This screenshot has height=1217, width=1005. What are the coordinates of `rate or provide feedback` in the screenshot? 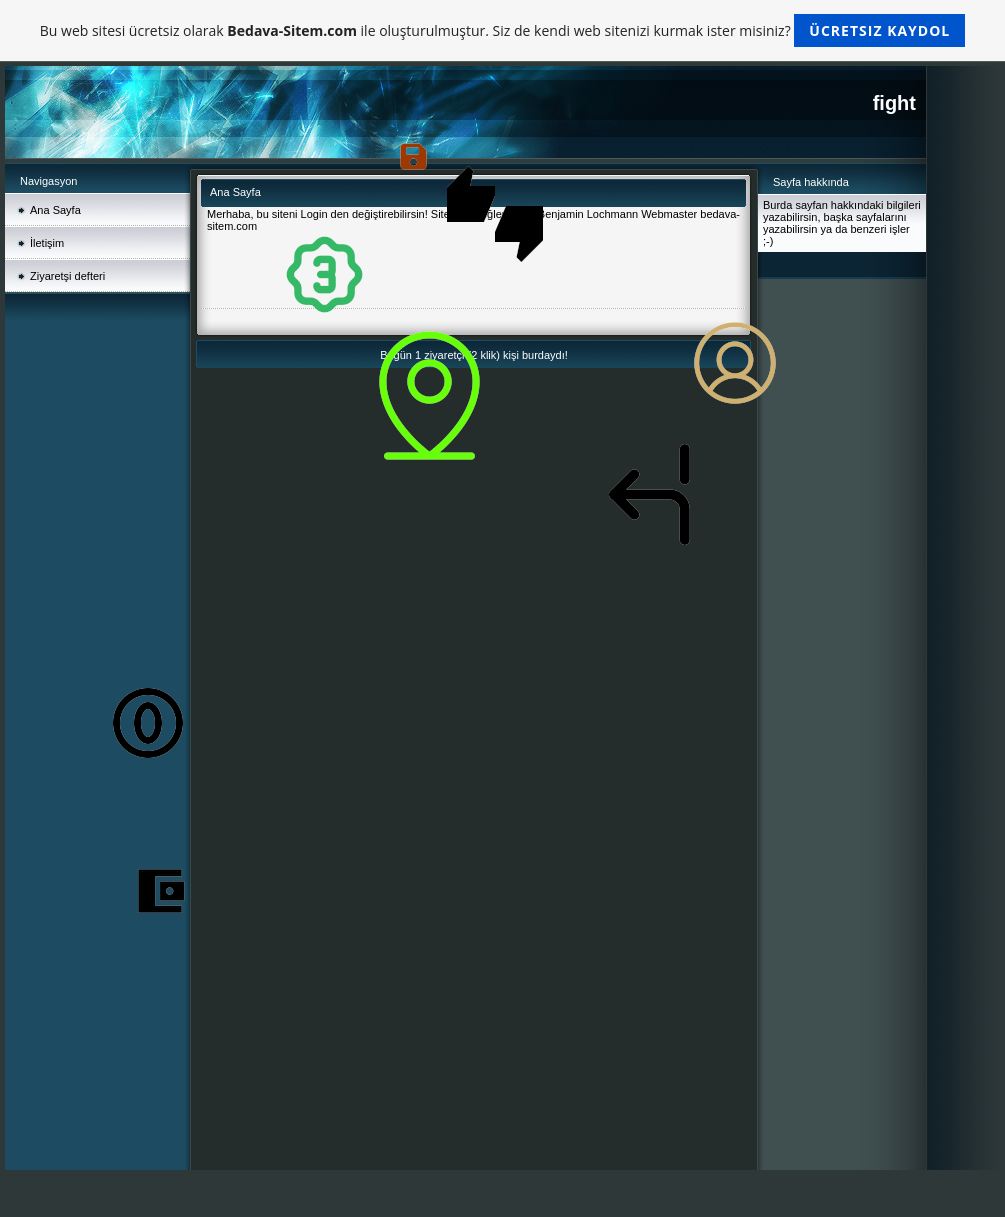 It's located at (495, 214).